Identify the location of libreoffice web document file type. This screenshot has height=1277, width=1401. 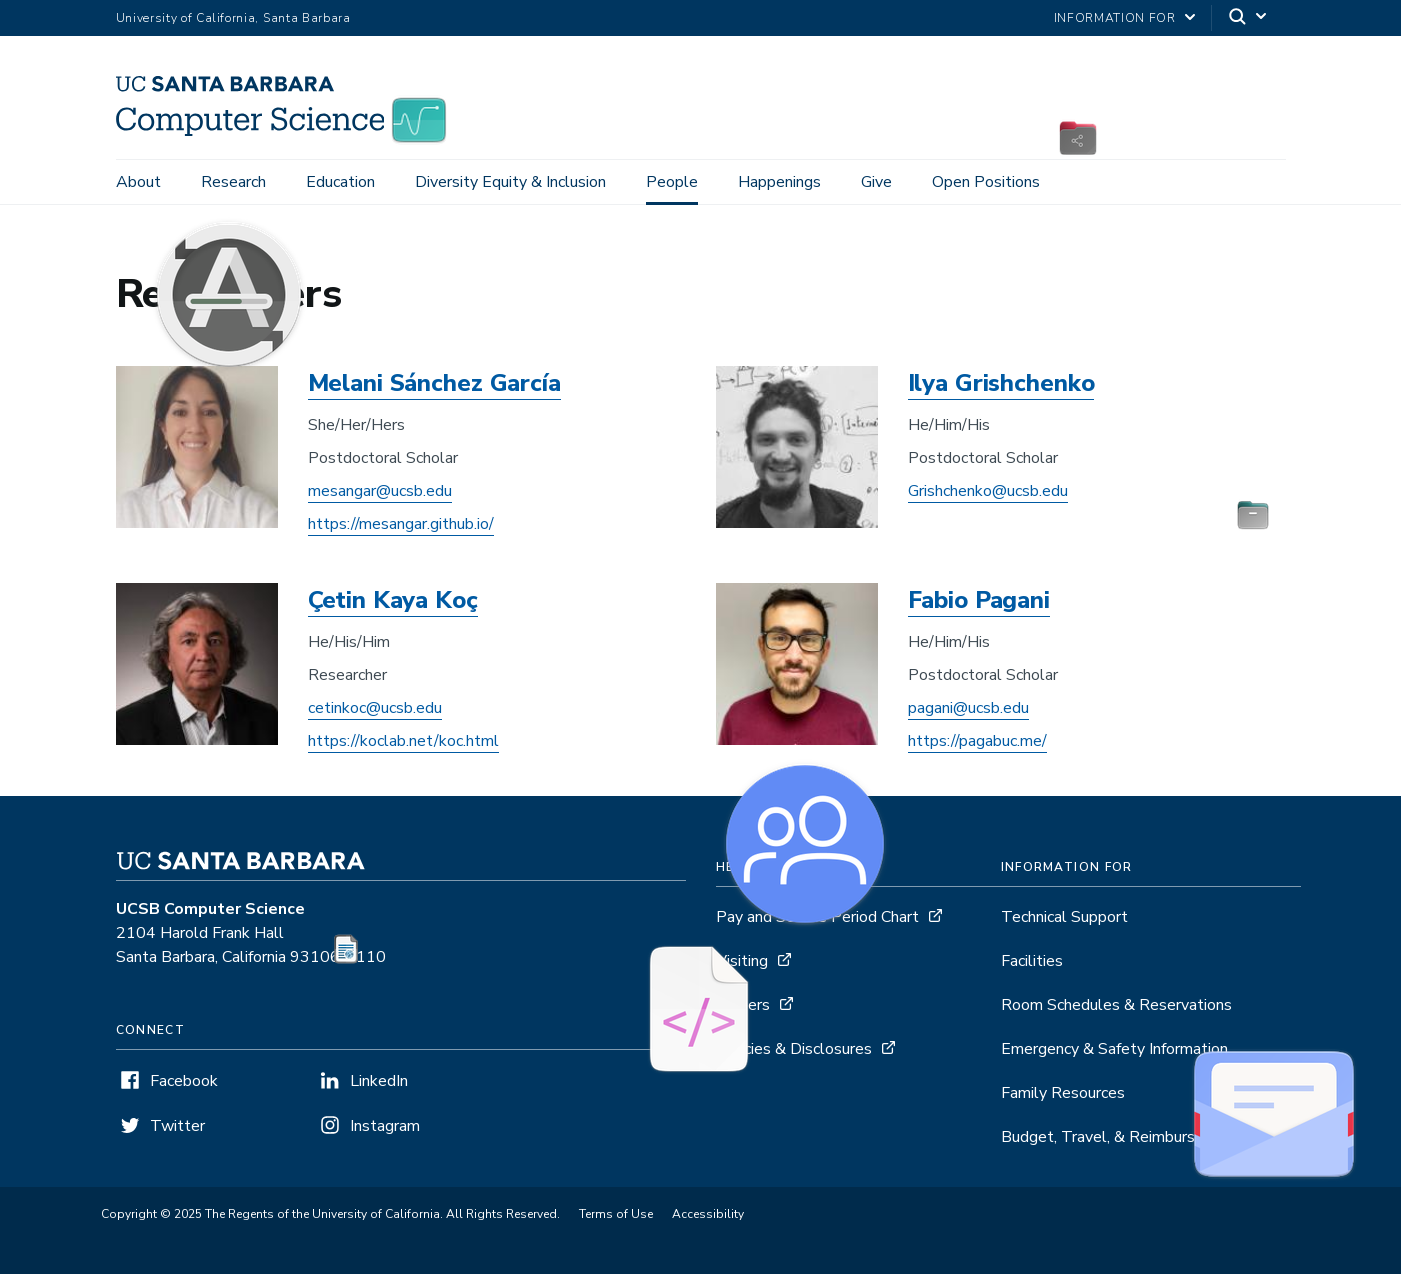
(346, 949).